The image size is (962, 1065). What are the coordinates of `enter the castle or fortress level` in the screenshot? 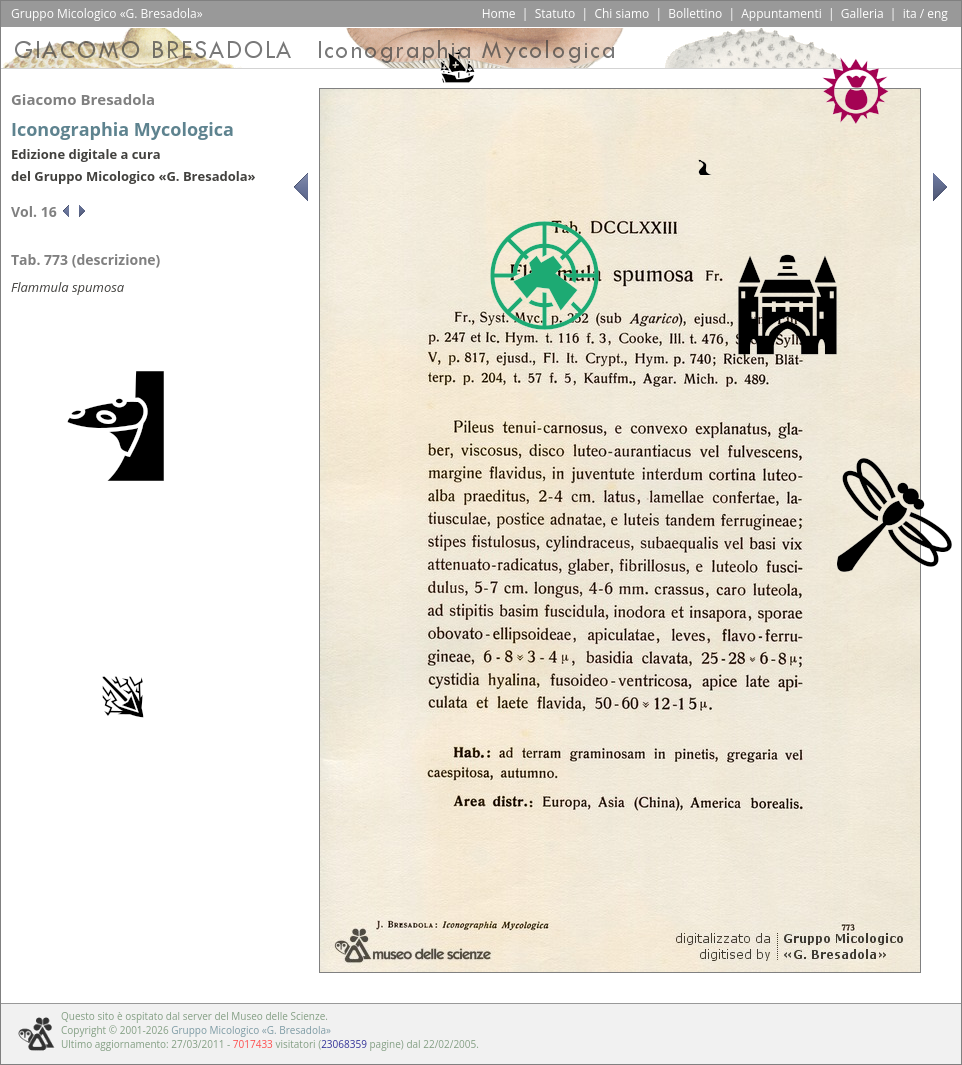 It's located at (787, 304).